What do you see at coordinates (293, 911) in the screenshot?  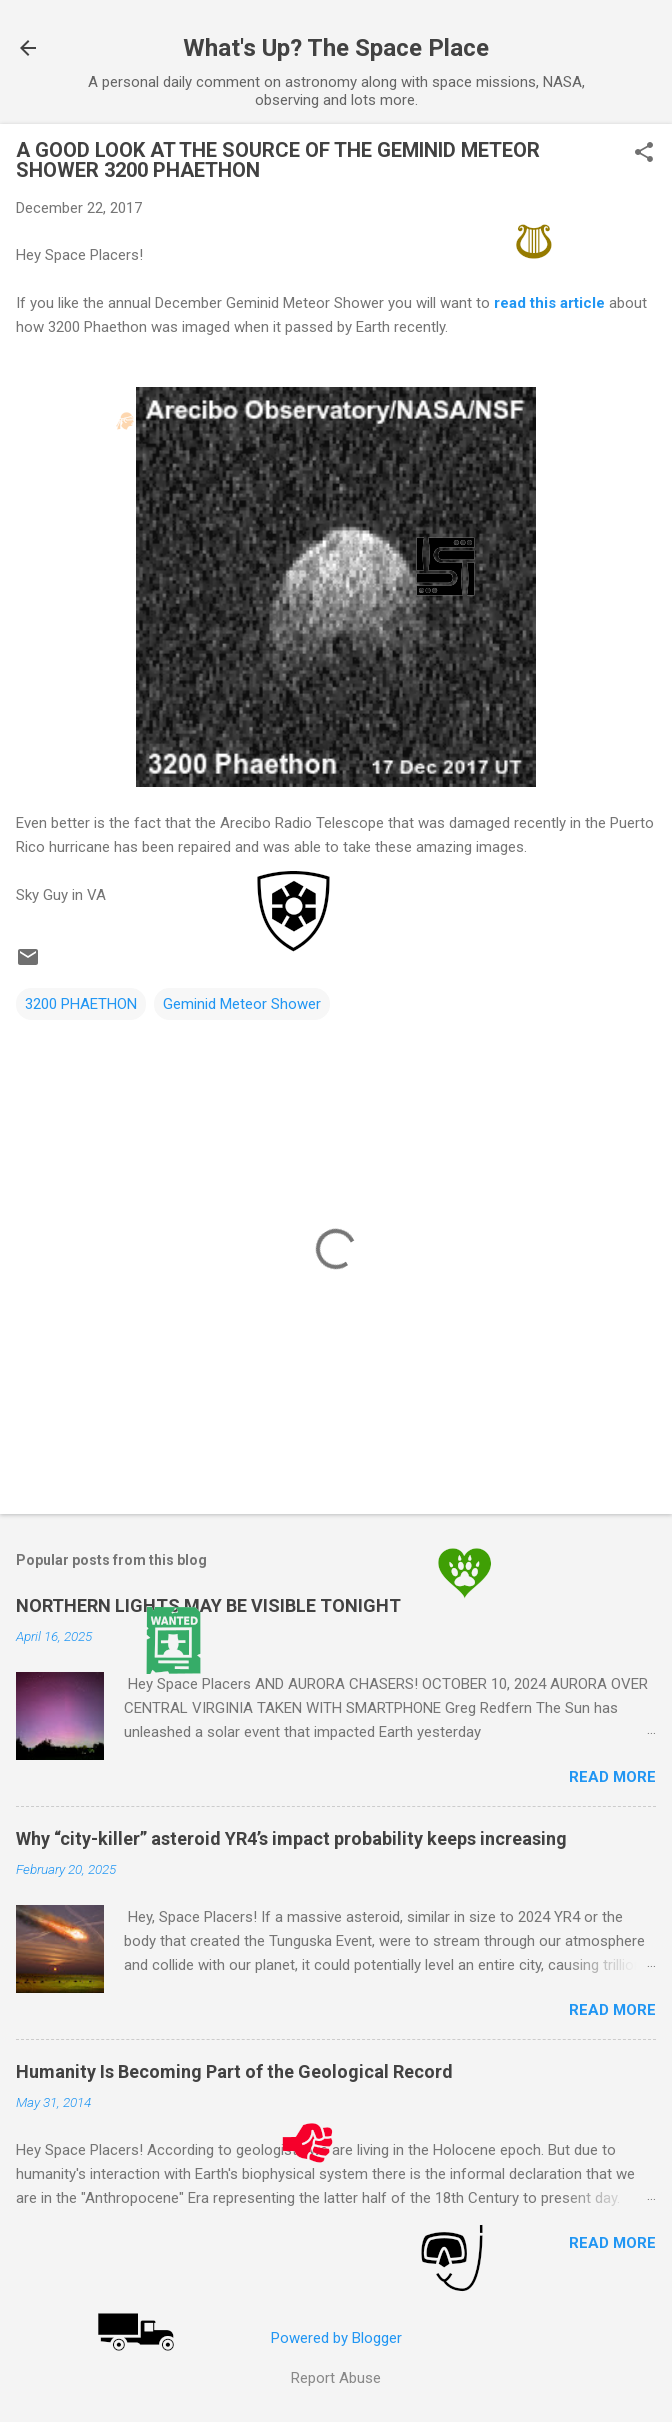 I see `activate ice or frost defense ability` at bounding box center [293, 911].